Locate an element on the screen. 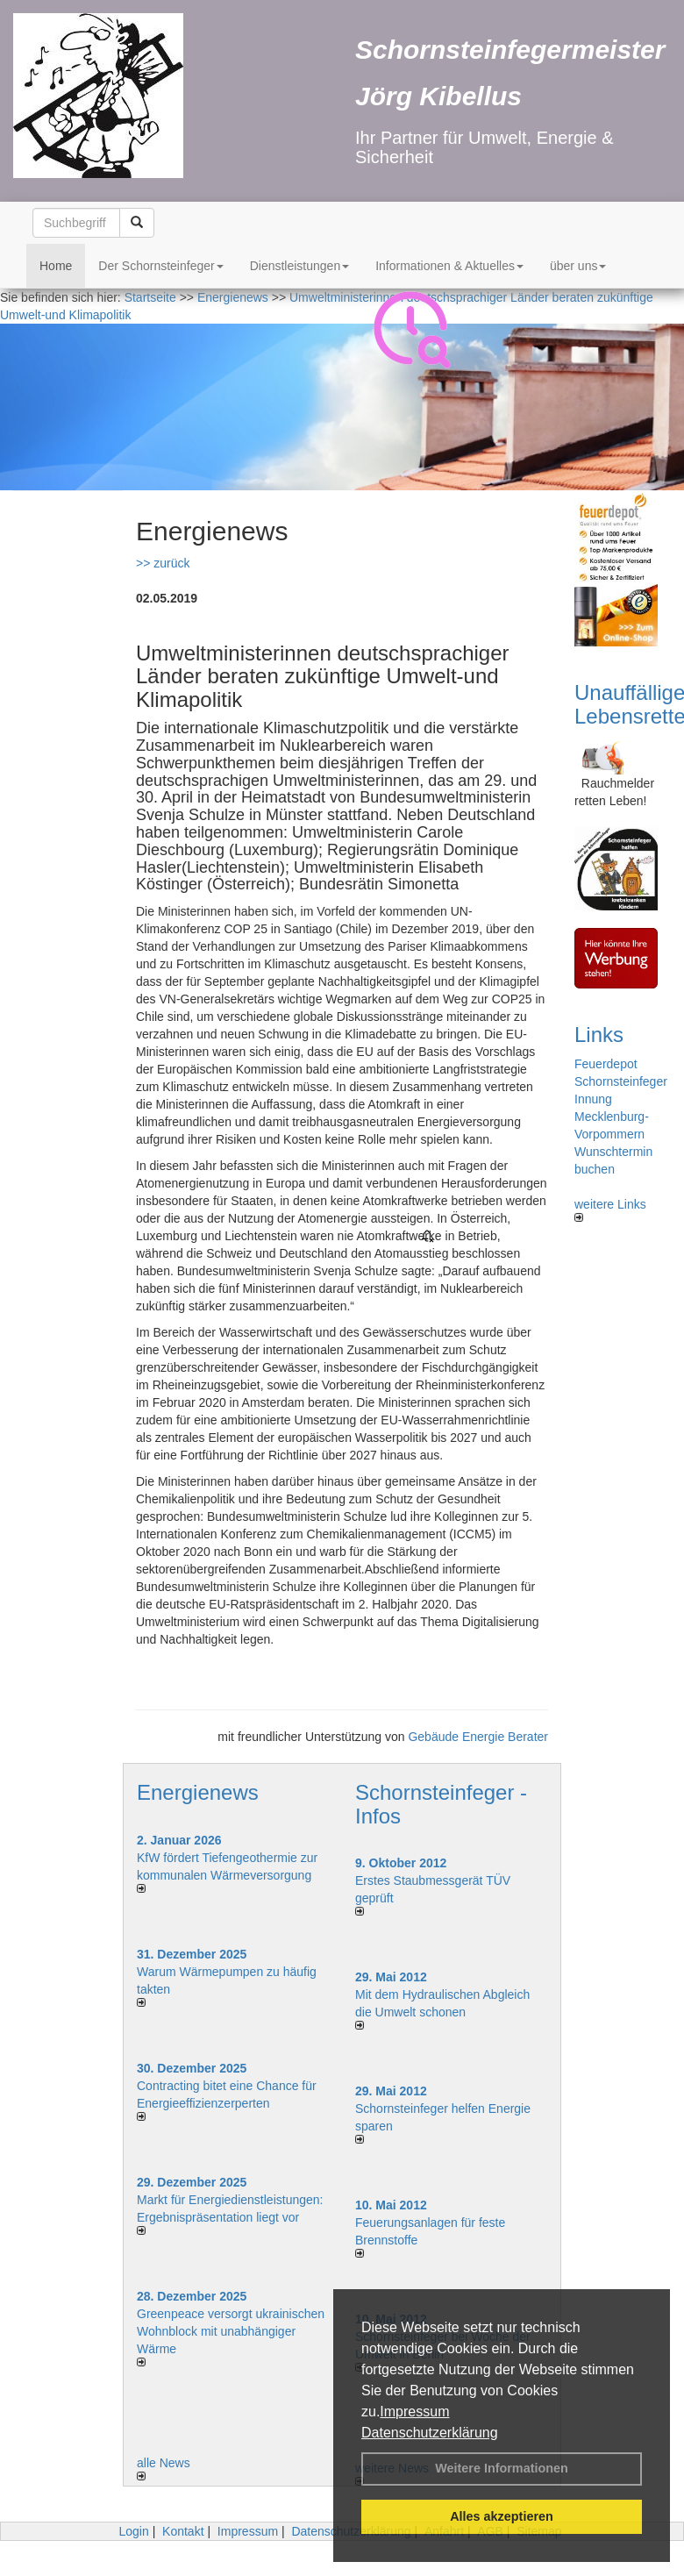 This screenshot has height=2576, width=684. search through time history or logs is located at coordinates (410, 328).